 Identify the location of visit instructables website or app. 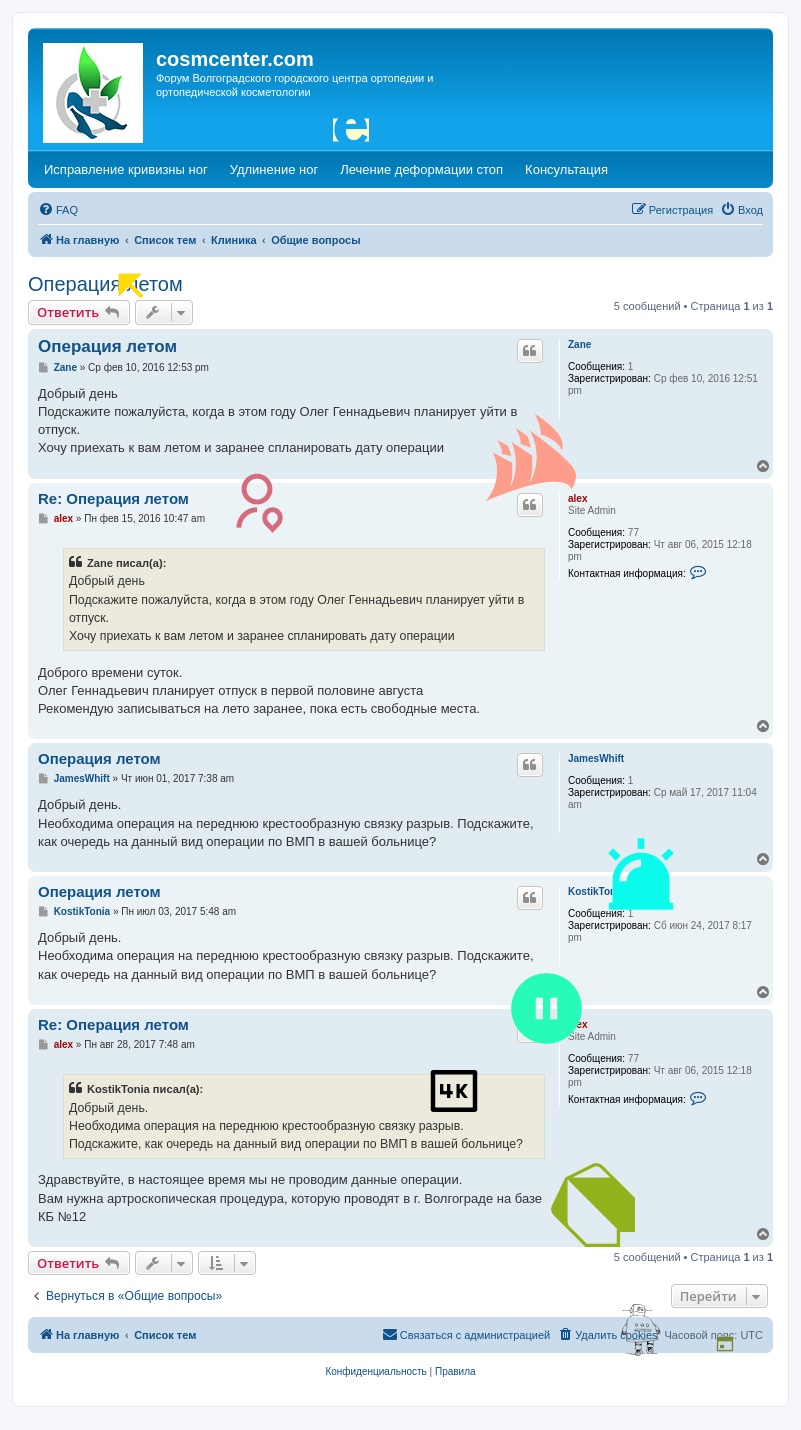
(641, 1330).